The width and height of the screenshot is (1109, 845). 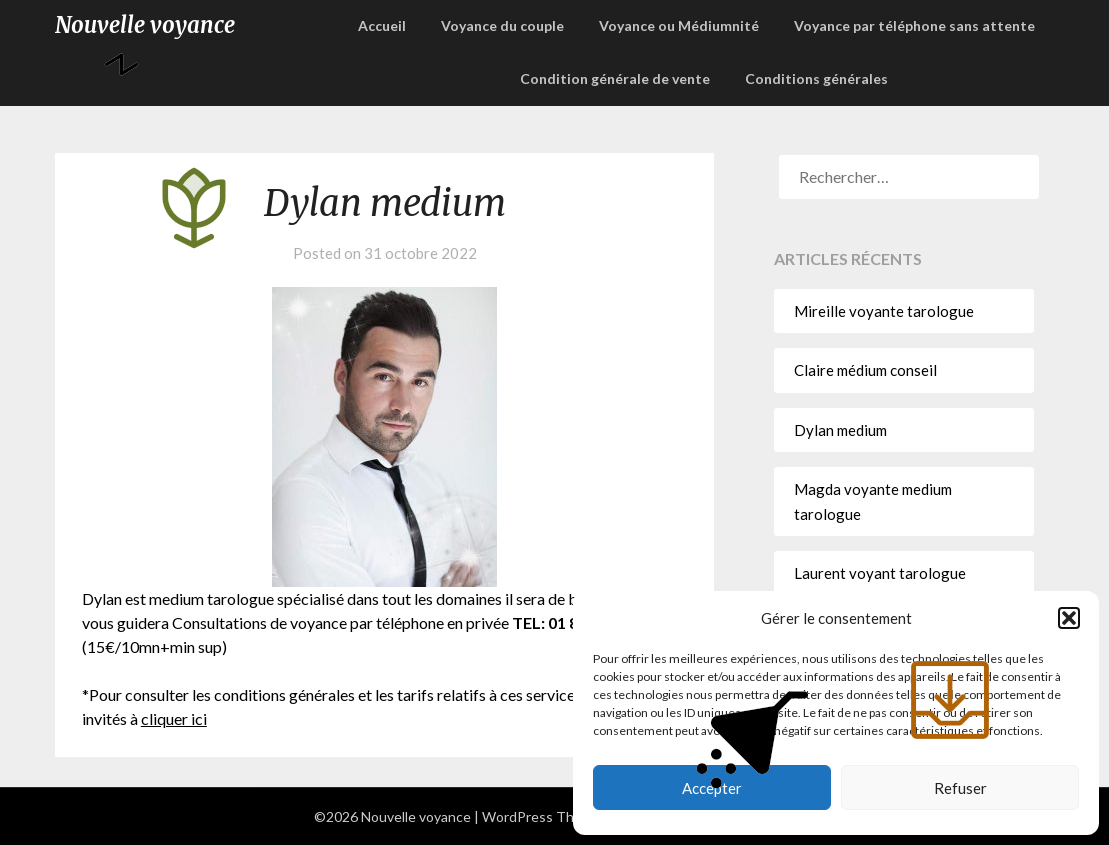 I want to click on access garden or plant care features, so click(x=194, y=208).